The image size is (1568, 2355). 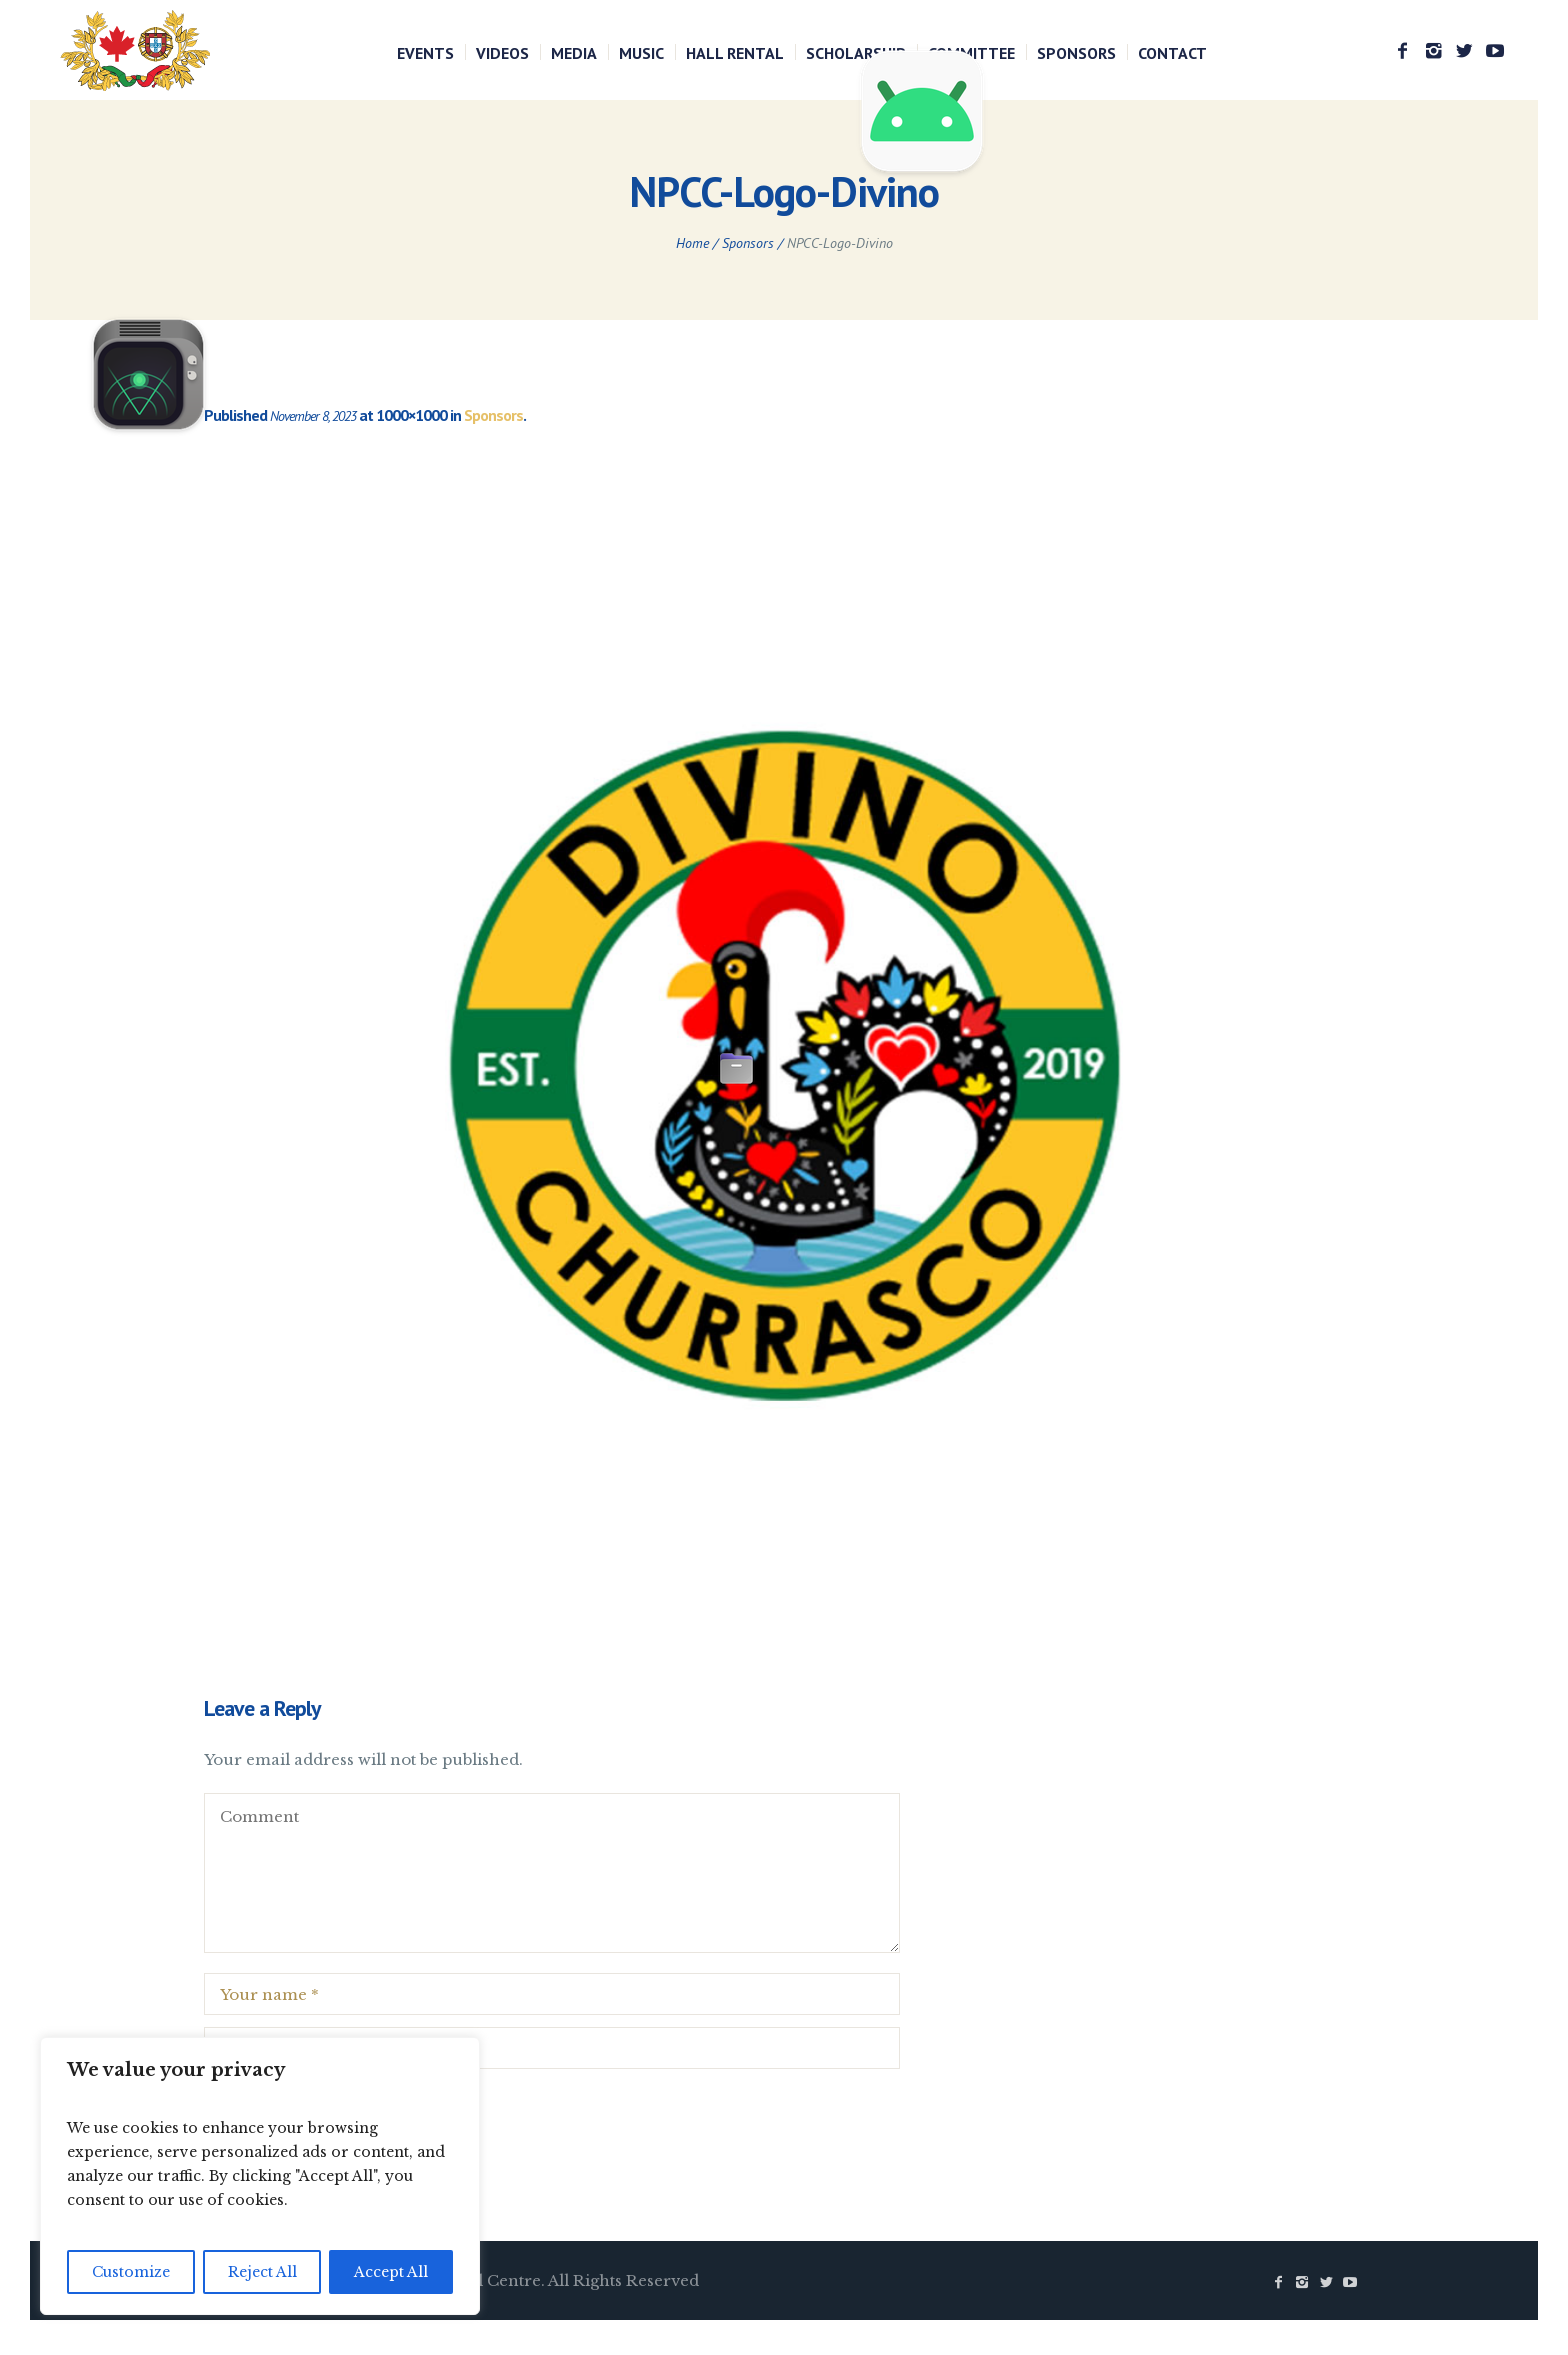 What do you see at coordinates (922, 111) in the screenshot?
I see `open android app or emulator` at bounding box center [922, 111].